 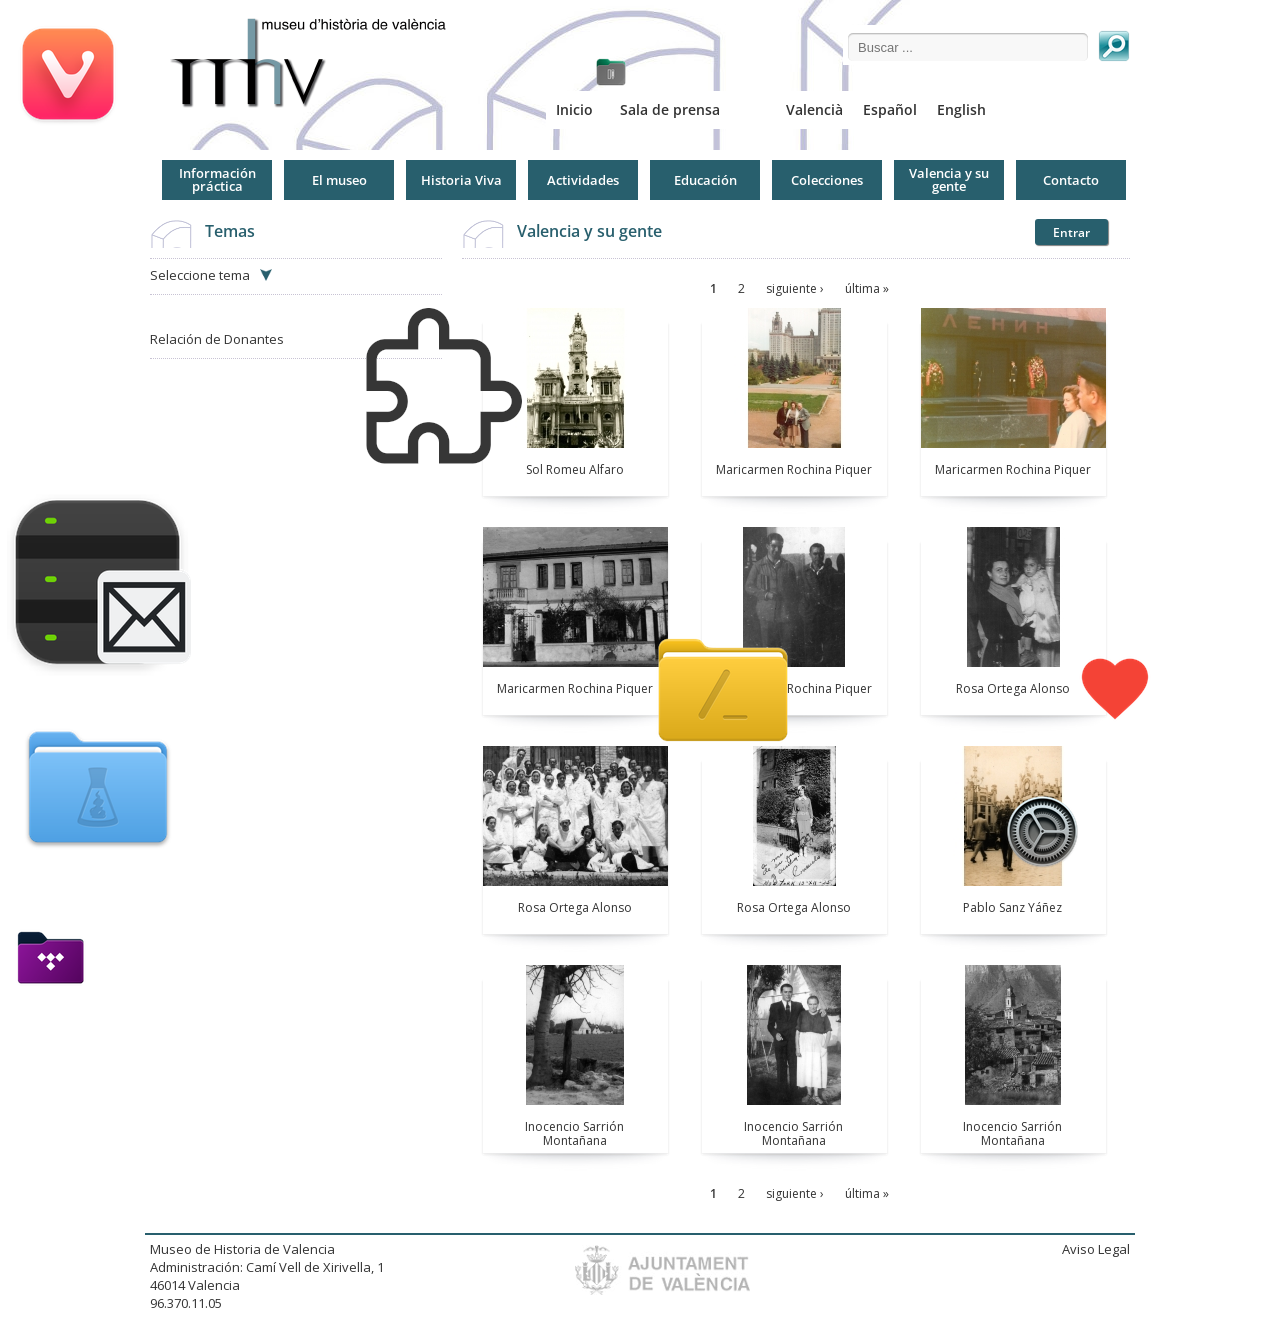 I want to click on manage browser extensions, so click(x=439, y=391).